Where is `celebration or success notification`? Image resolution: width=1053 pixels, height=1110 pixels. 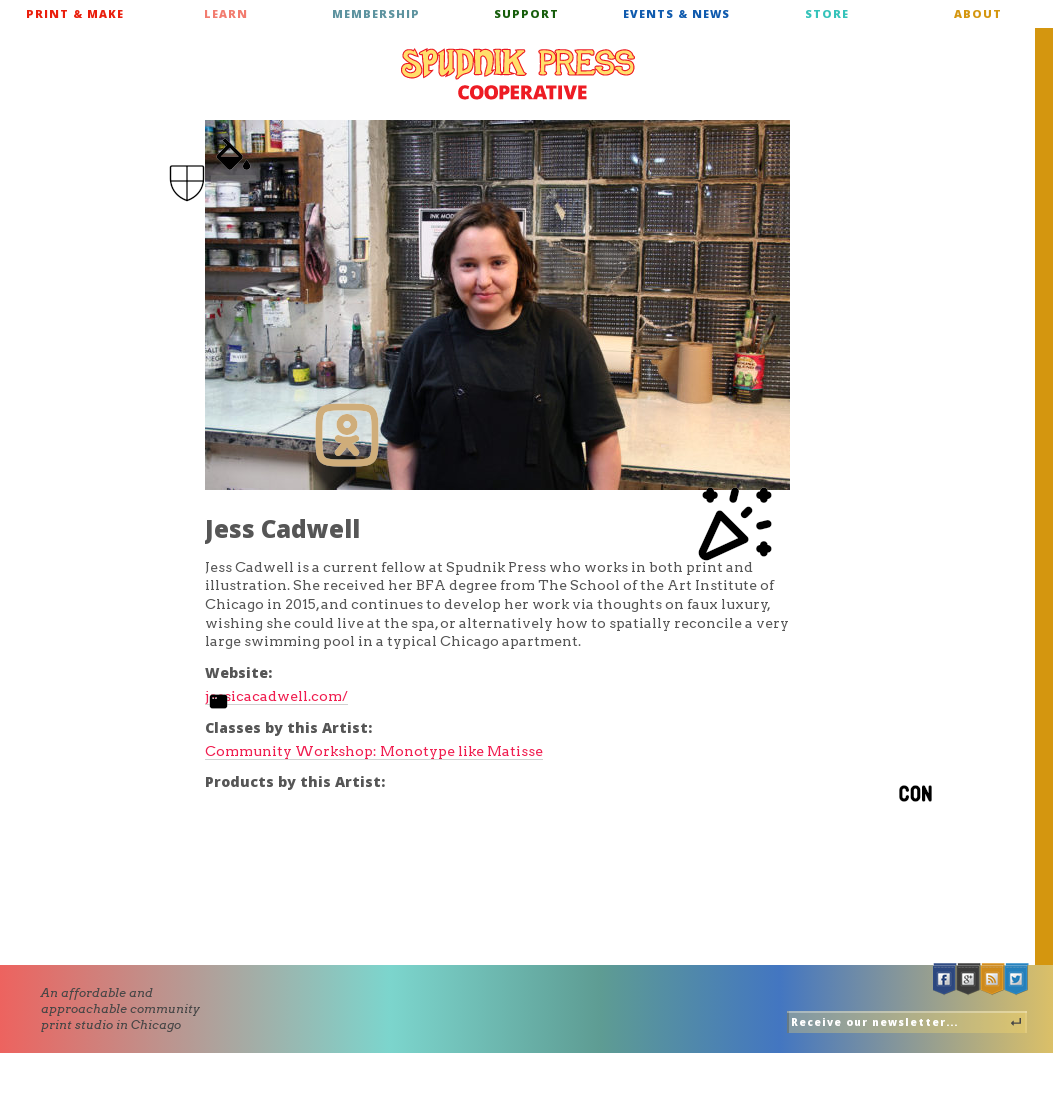
celebration or success notification is located at coordinates (737, 522).